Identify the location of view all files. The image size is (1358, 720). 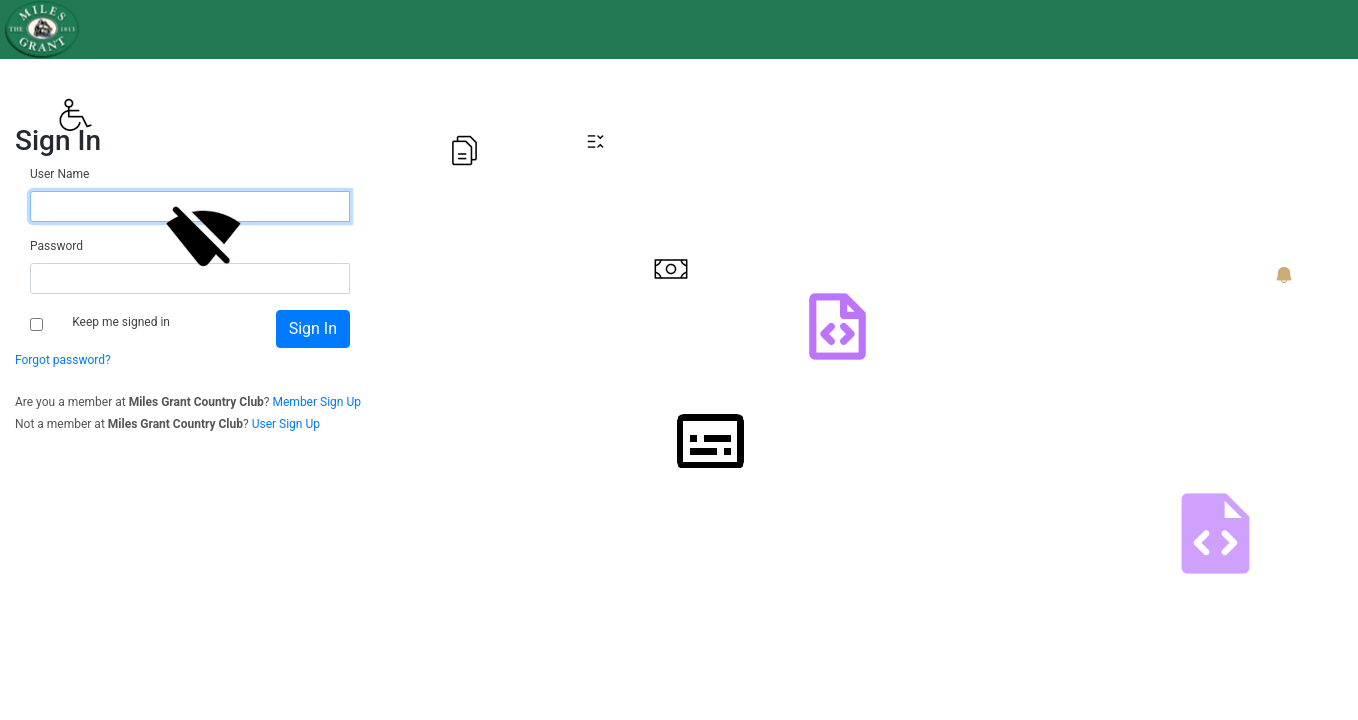
(464, 150).